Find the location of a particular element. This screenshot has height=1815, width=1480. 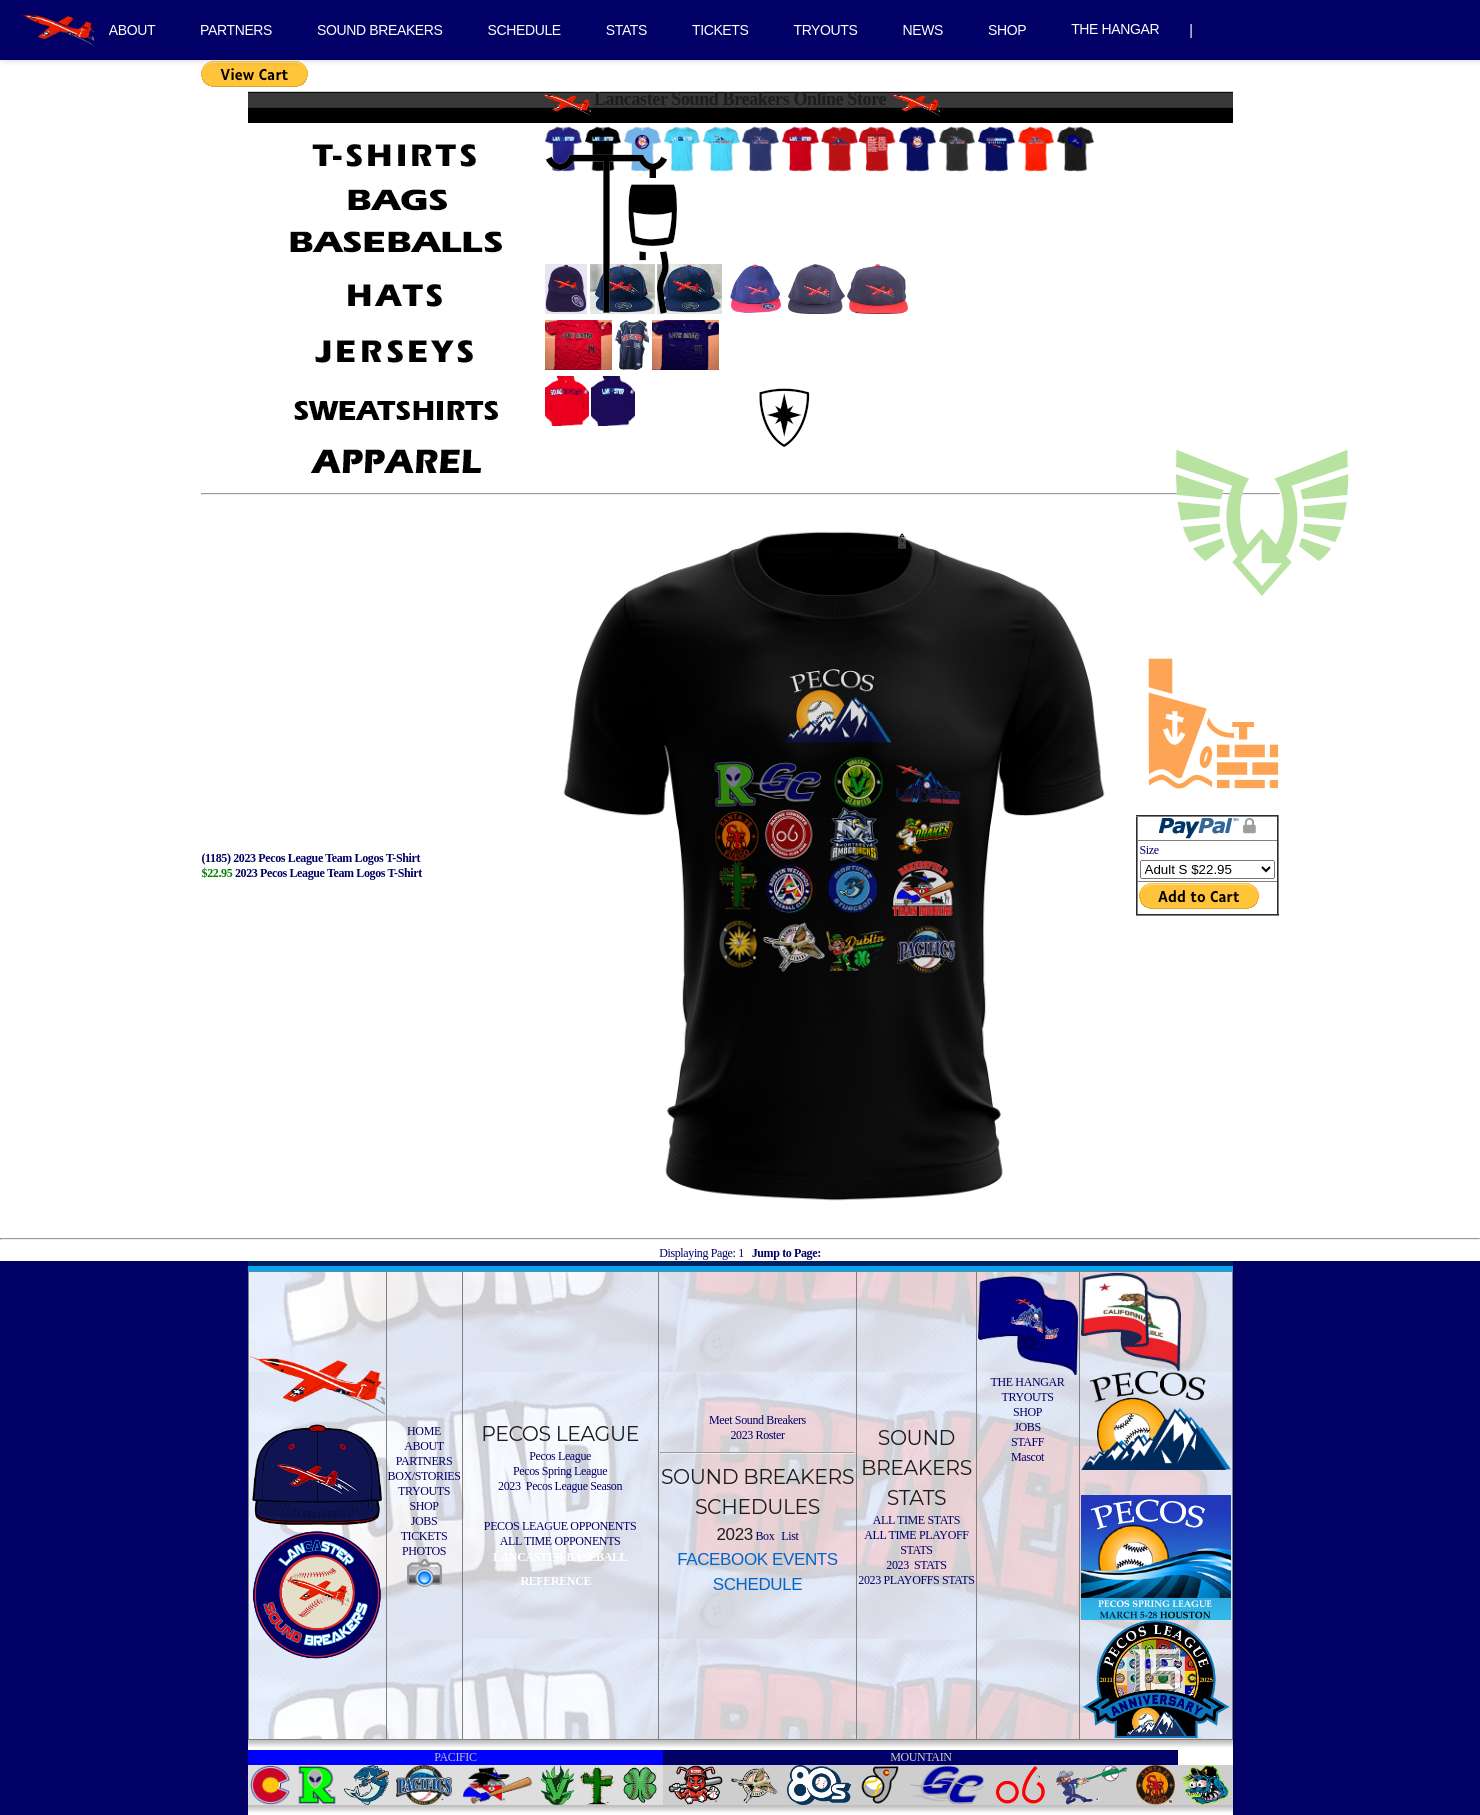

activate shield or defense mode is located at coordinates (784, 418).